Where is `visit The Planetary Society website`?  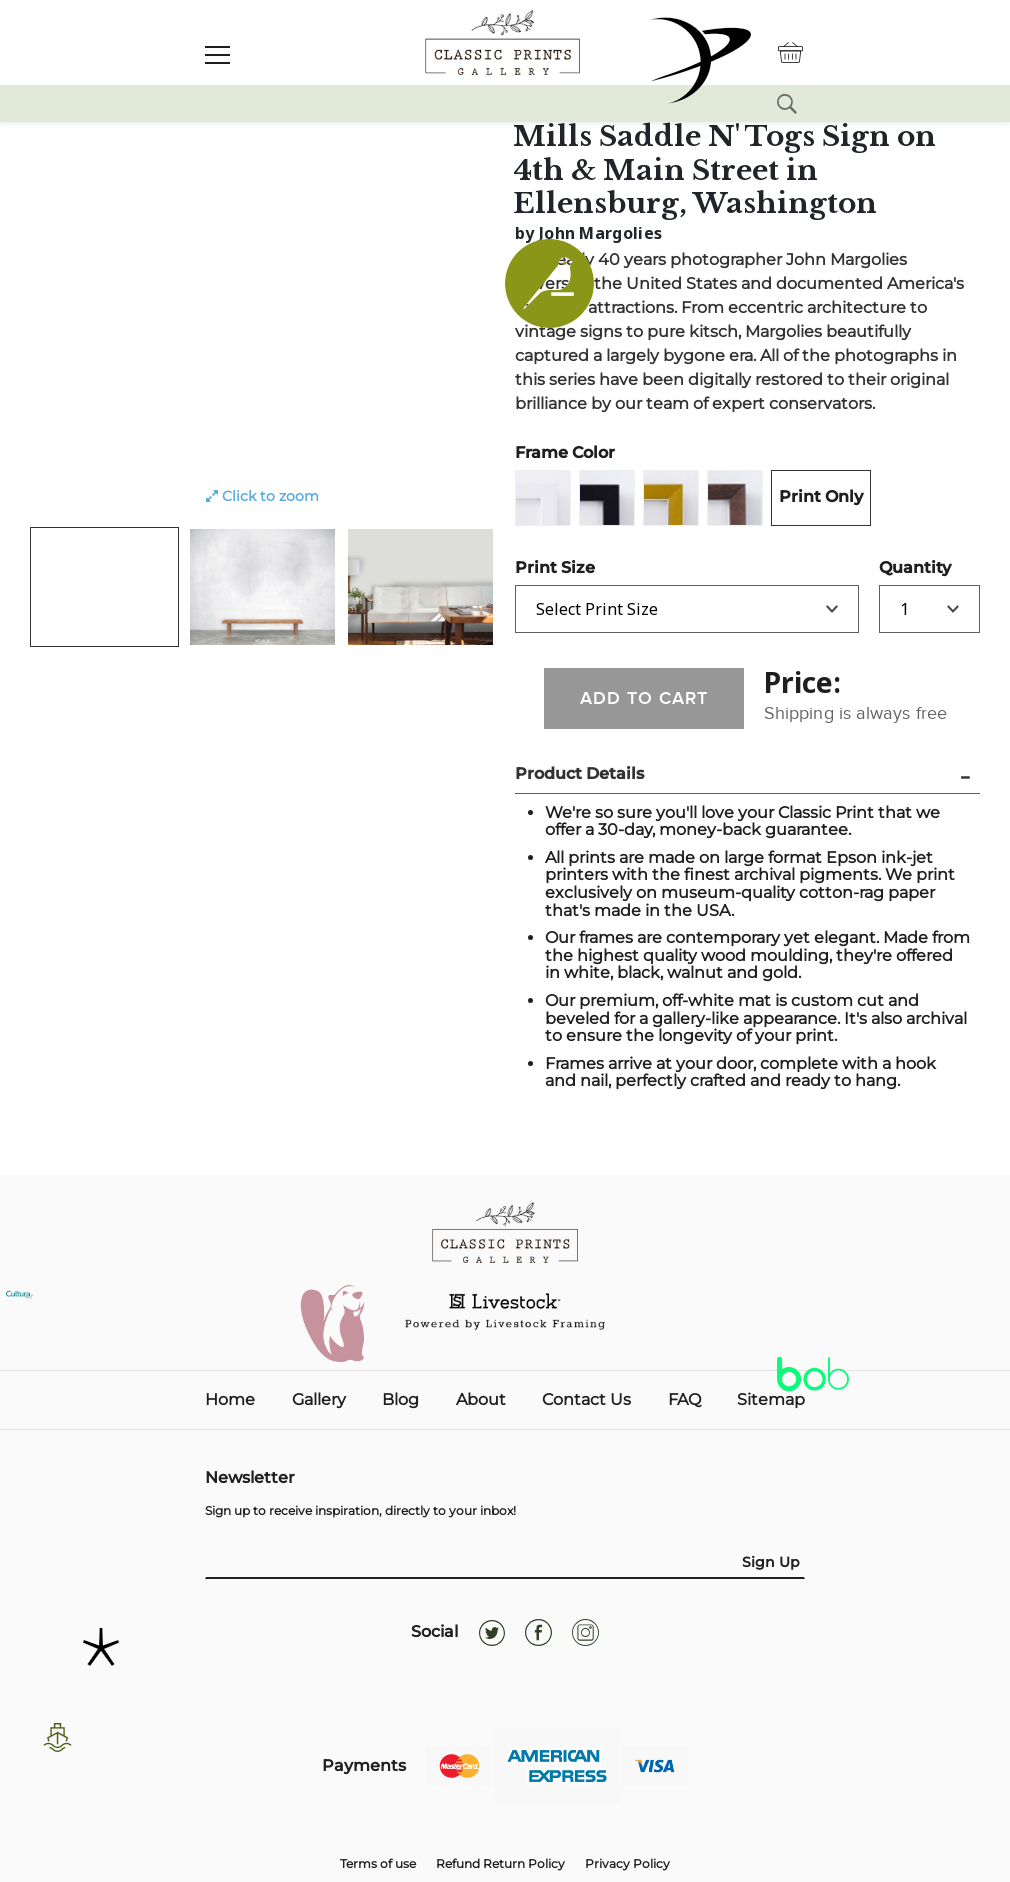 visit The Planetary Society website is located at coordinates (700, 60).